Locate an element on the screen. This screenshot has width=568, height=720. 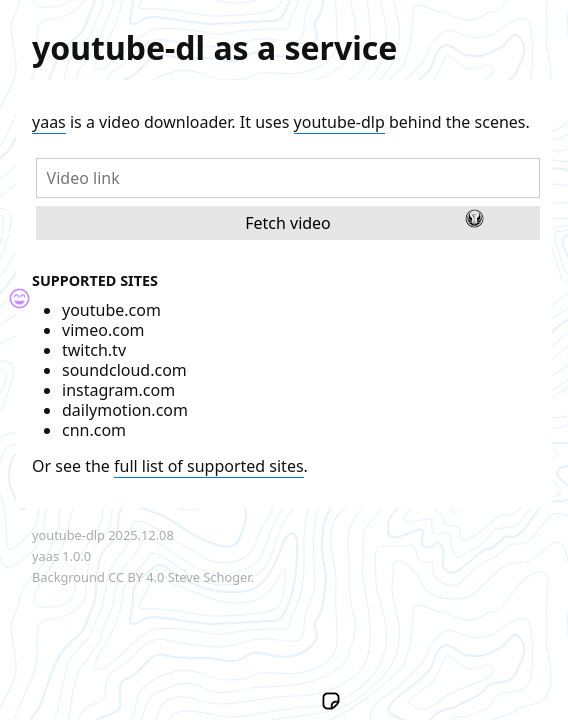
the old republic game or franchise logo is located at coordinates (474, 218).